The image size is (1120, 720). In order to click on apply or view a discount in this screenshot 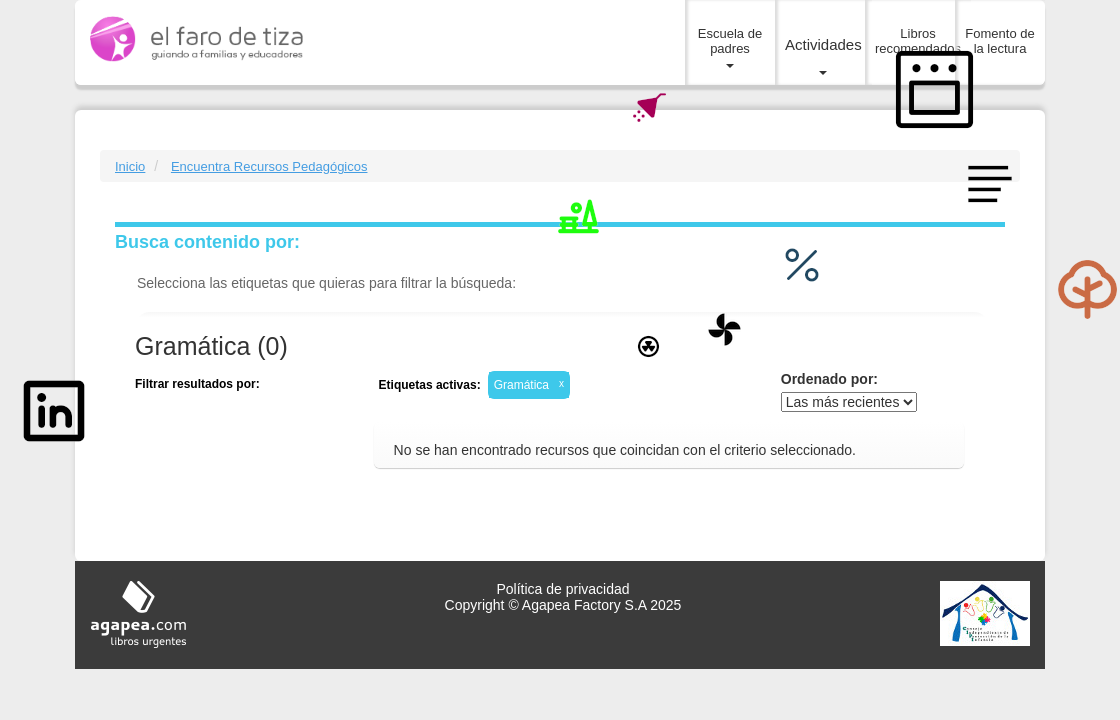, I will do `click(802, 265)`.